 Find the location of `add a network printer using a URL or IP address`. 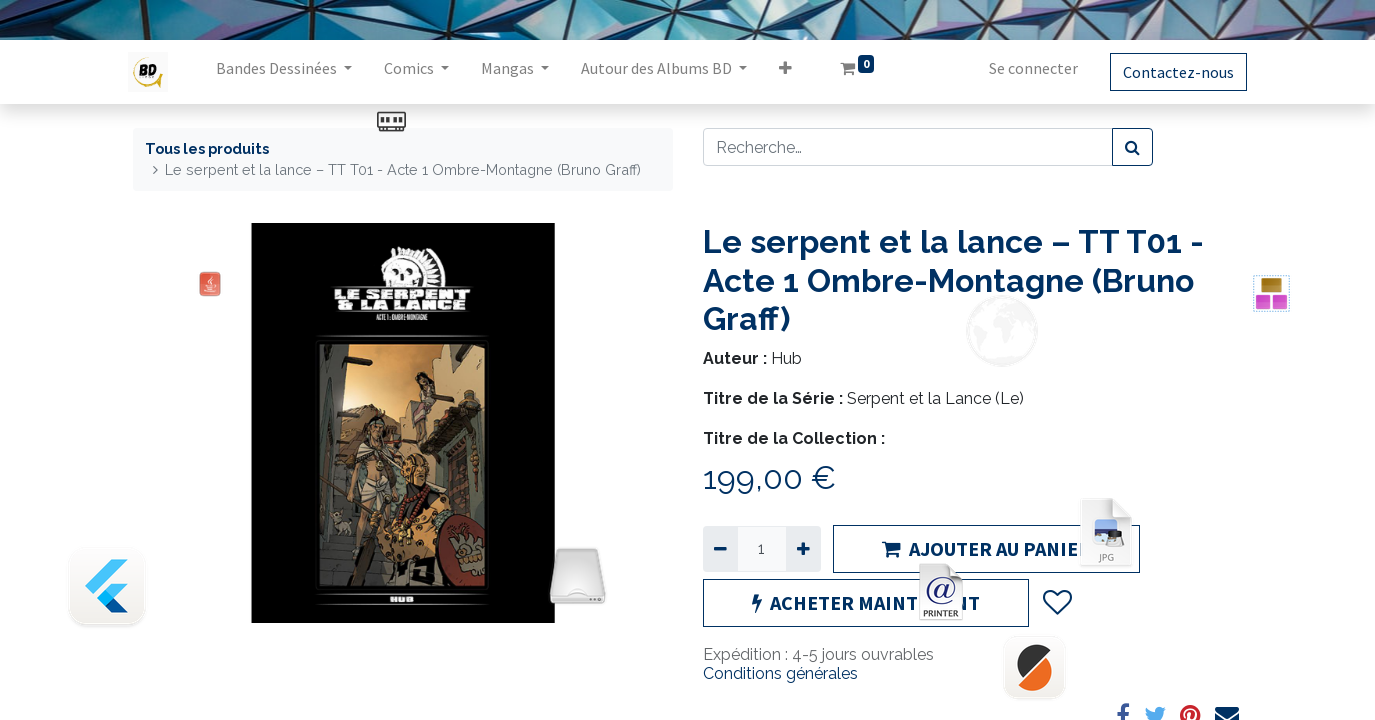

add a network printer using a URL or IP address is located at coordinates (941, 593).